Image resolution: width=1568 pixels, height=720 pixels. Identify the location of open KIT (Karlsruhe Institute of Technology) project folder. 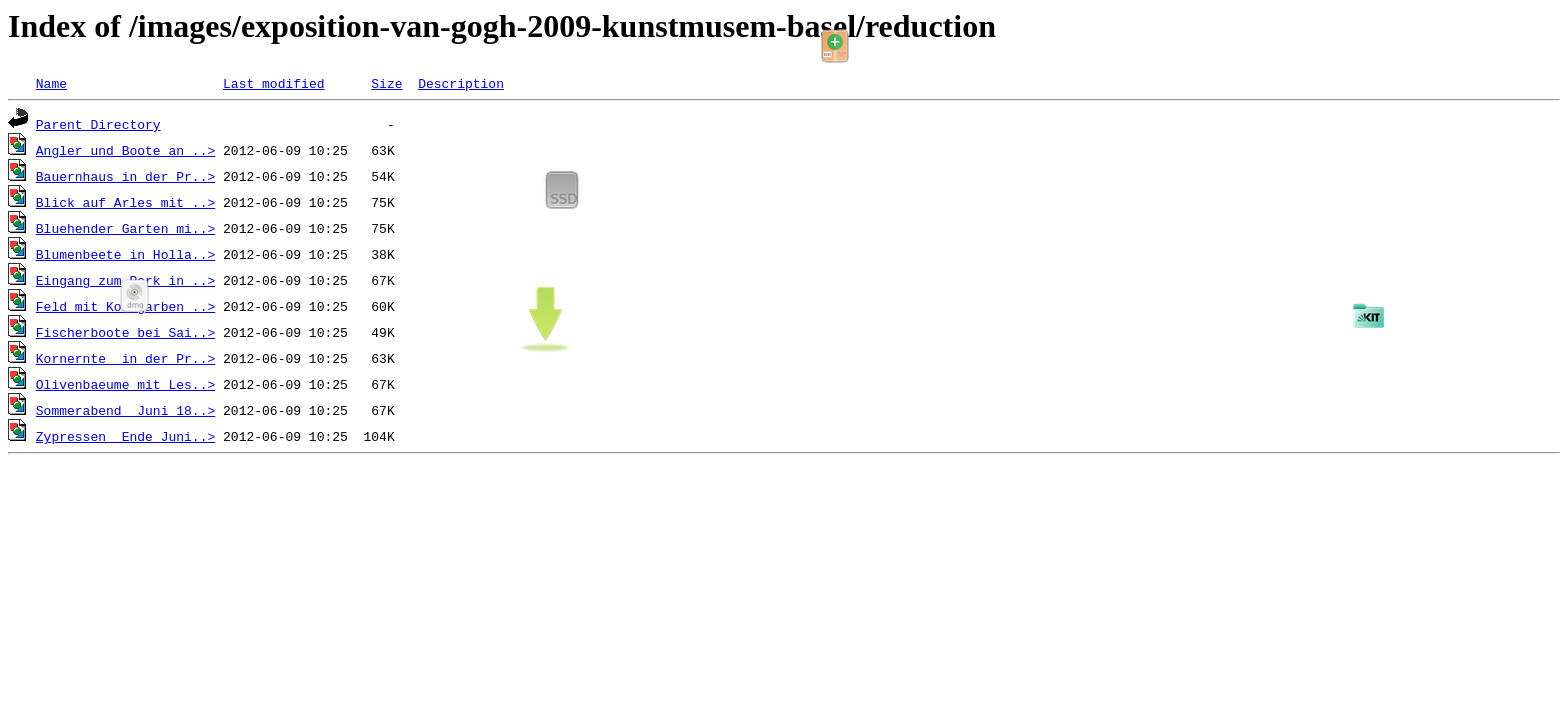
(1368, 316).